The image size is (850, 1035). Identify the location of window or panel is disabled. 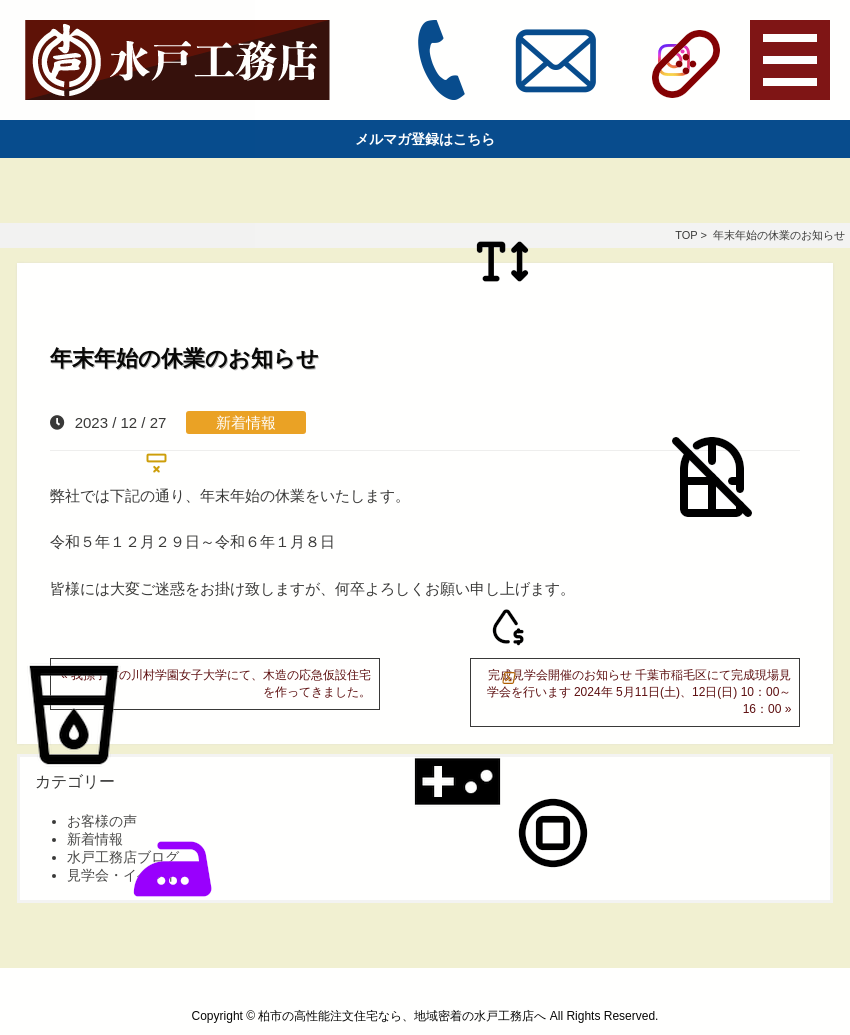
(712, 477).